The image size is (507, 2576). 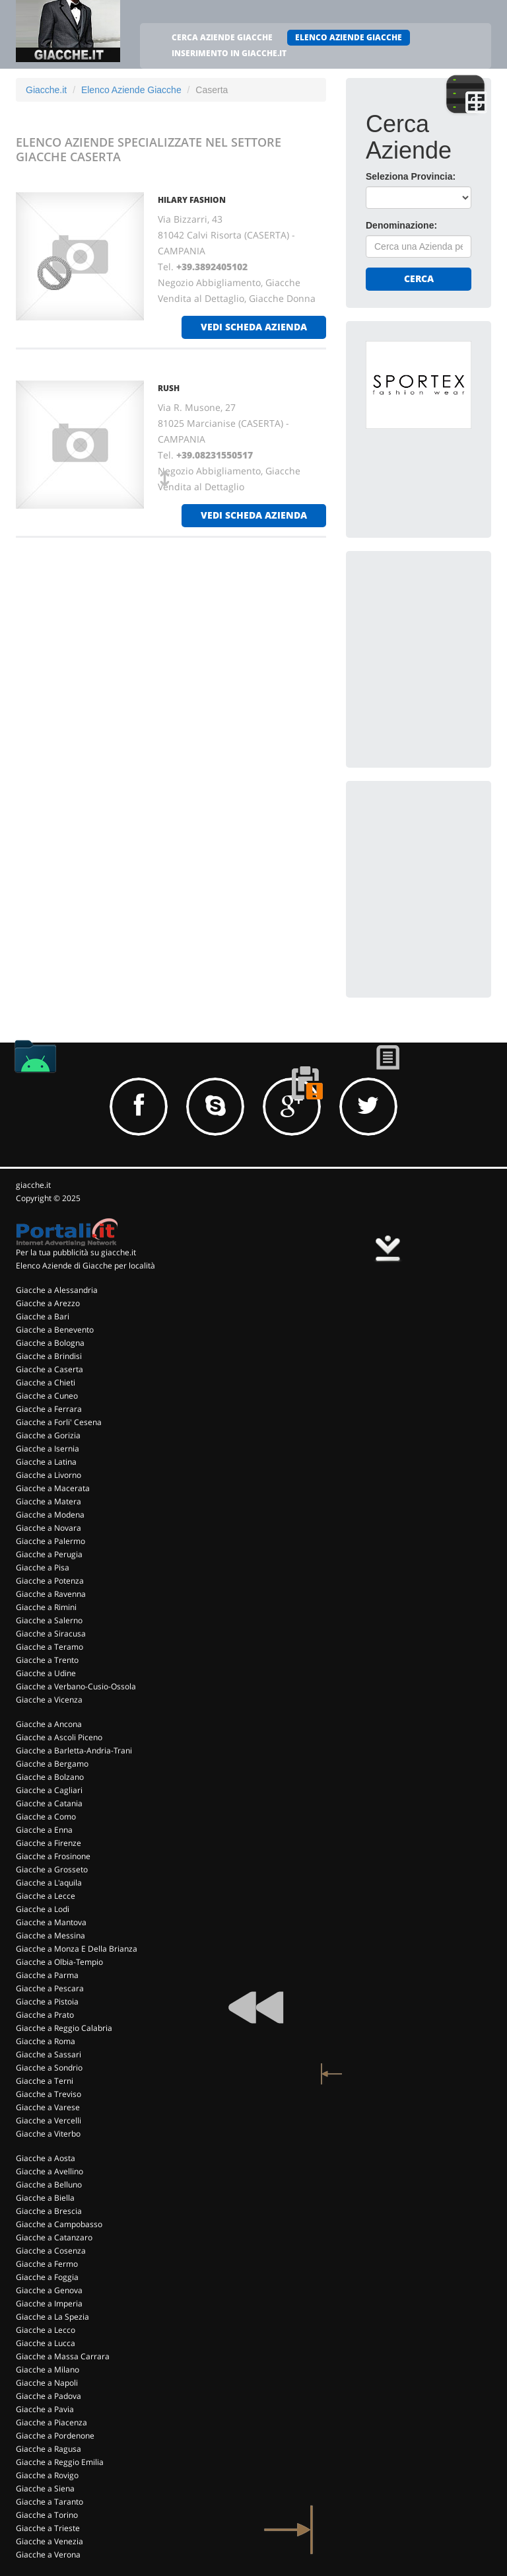 I want to click on flip object vertically, so click(x=164, y=478).